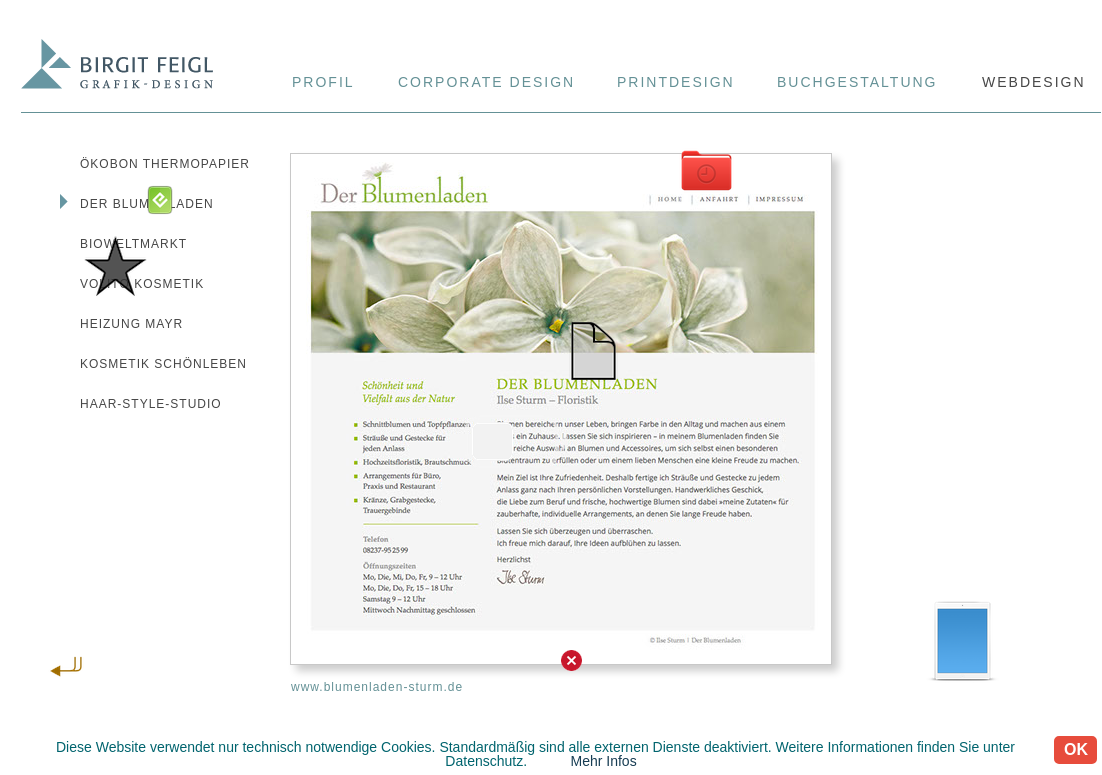  What do you see at coordinates (65, 666) in the screenshot?
I see `reply to all recipients in an email thread` at bounding box center [65, 666].